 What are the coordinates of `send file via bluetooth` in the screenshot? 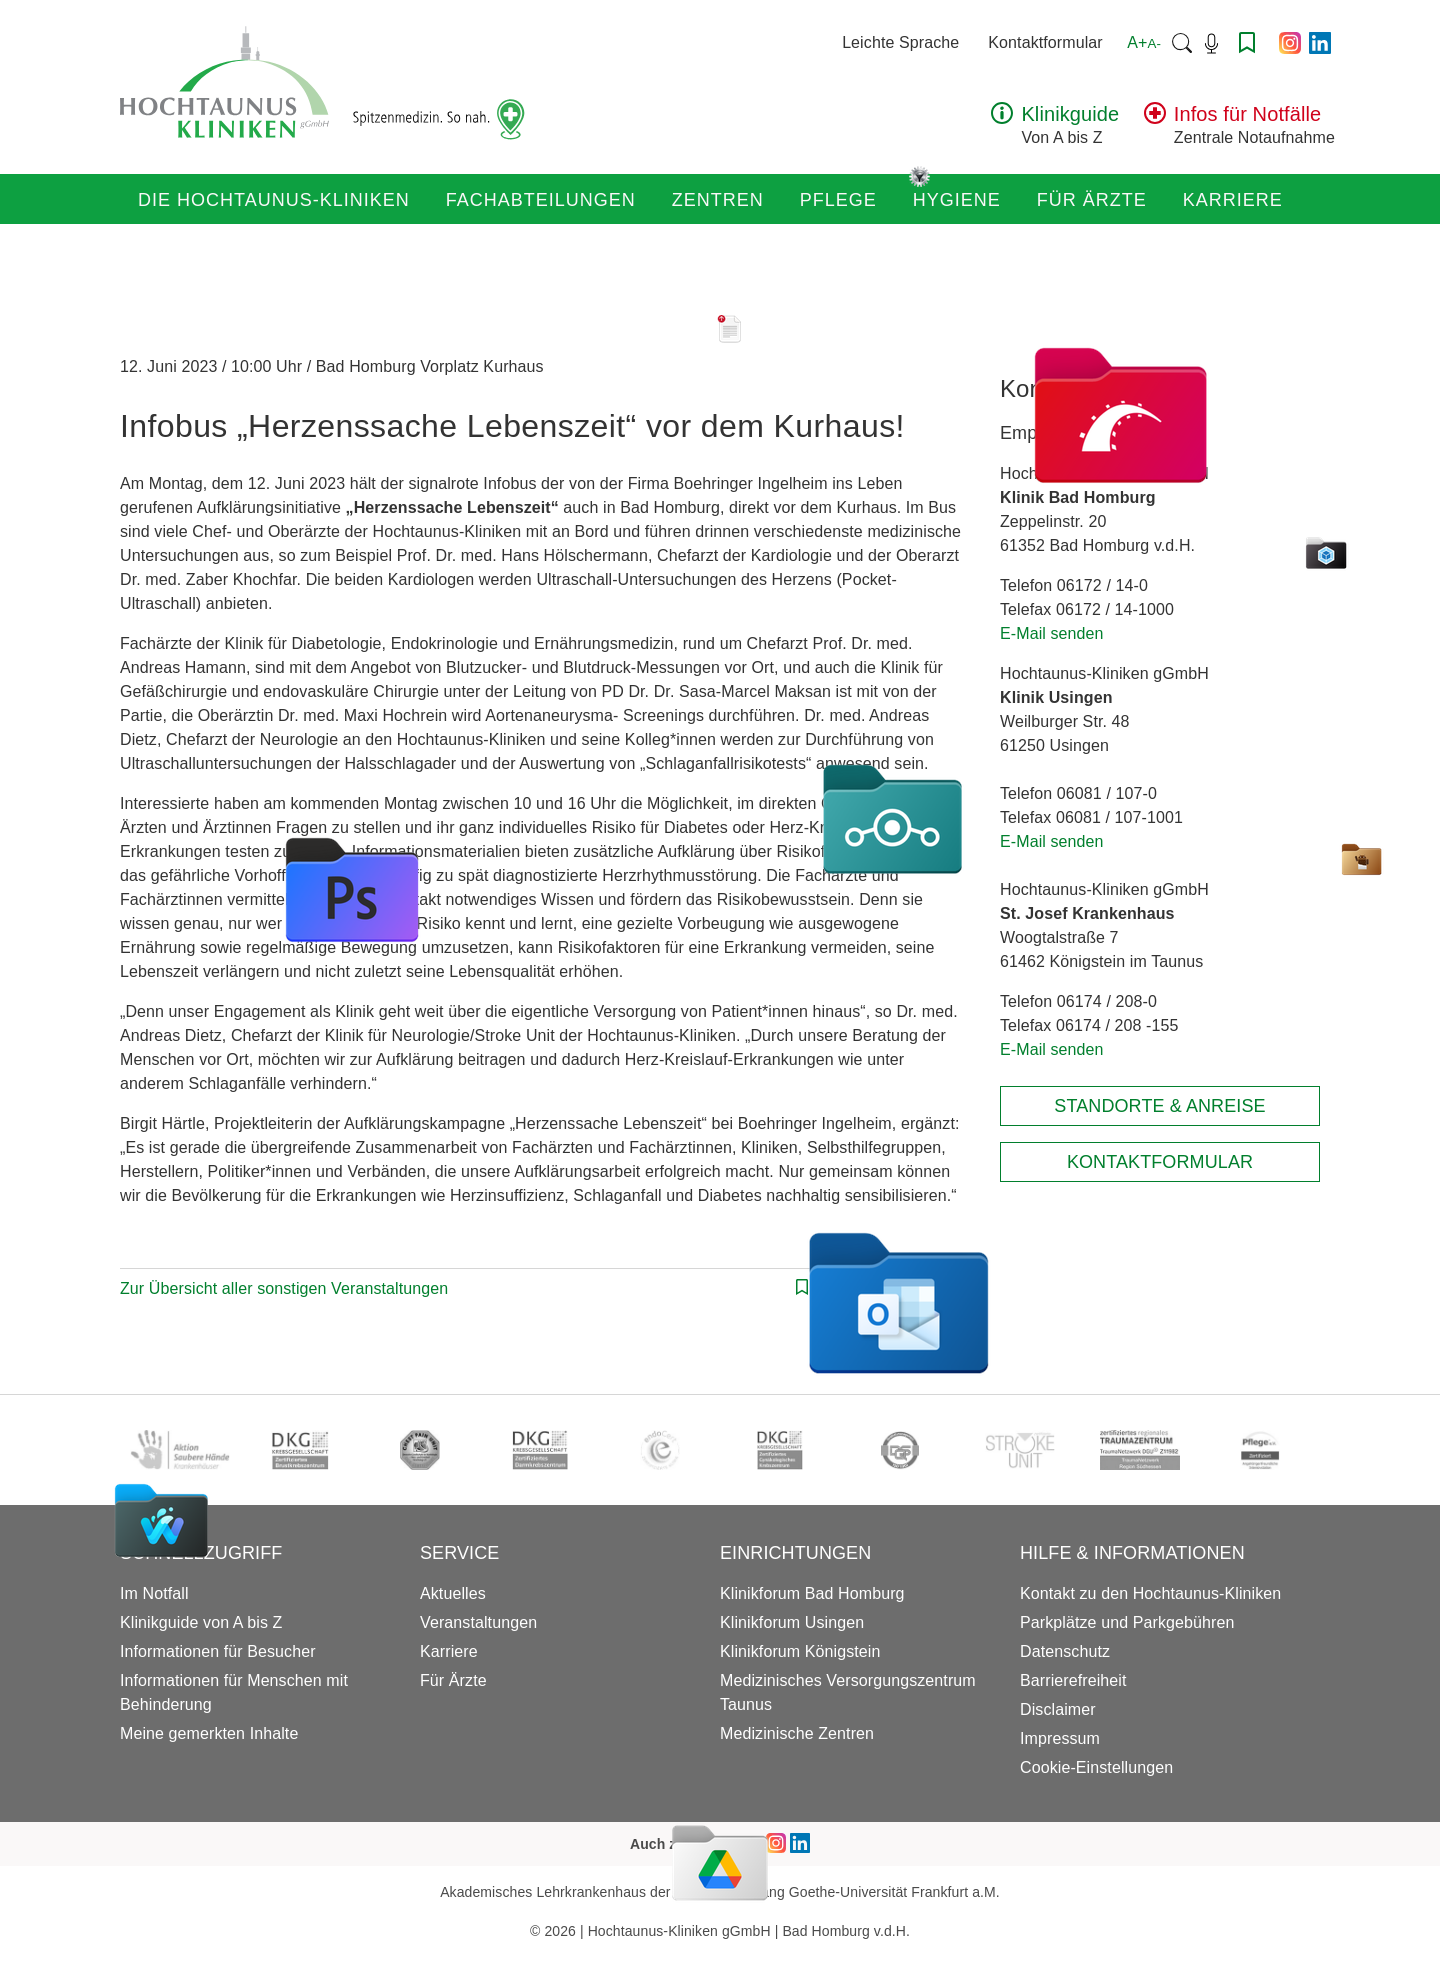 It's located at (730, 329).